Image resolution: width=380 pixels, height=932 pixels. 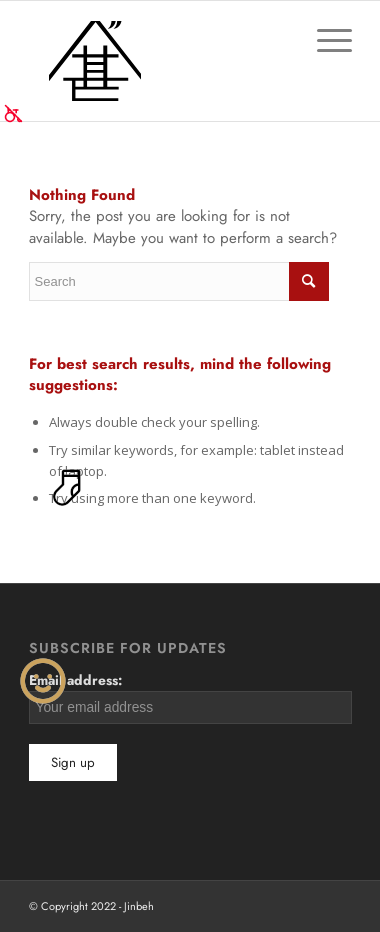 I want to click on indicates wheelchair accessibility is unavailable, so click(x=13, y=113).